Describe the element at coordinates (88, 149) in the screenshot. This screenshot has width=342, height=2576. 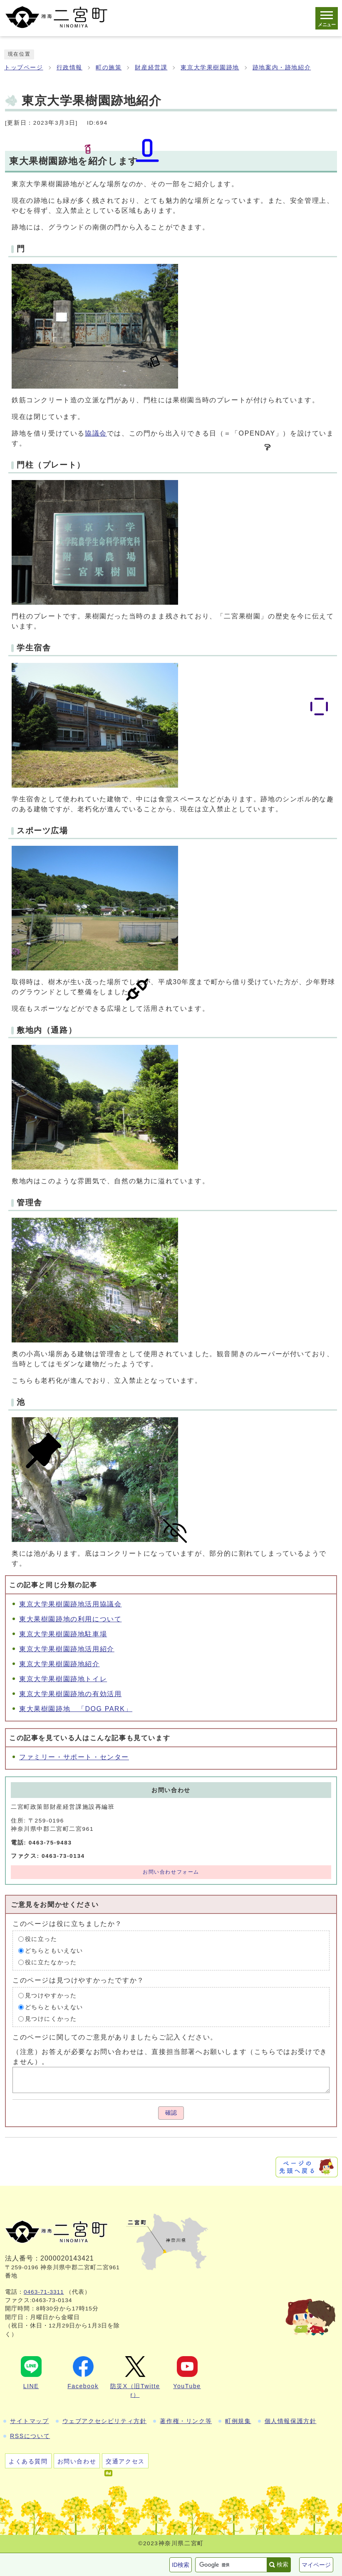
I see `access fire safety information` at that location.